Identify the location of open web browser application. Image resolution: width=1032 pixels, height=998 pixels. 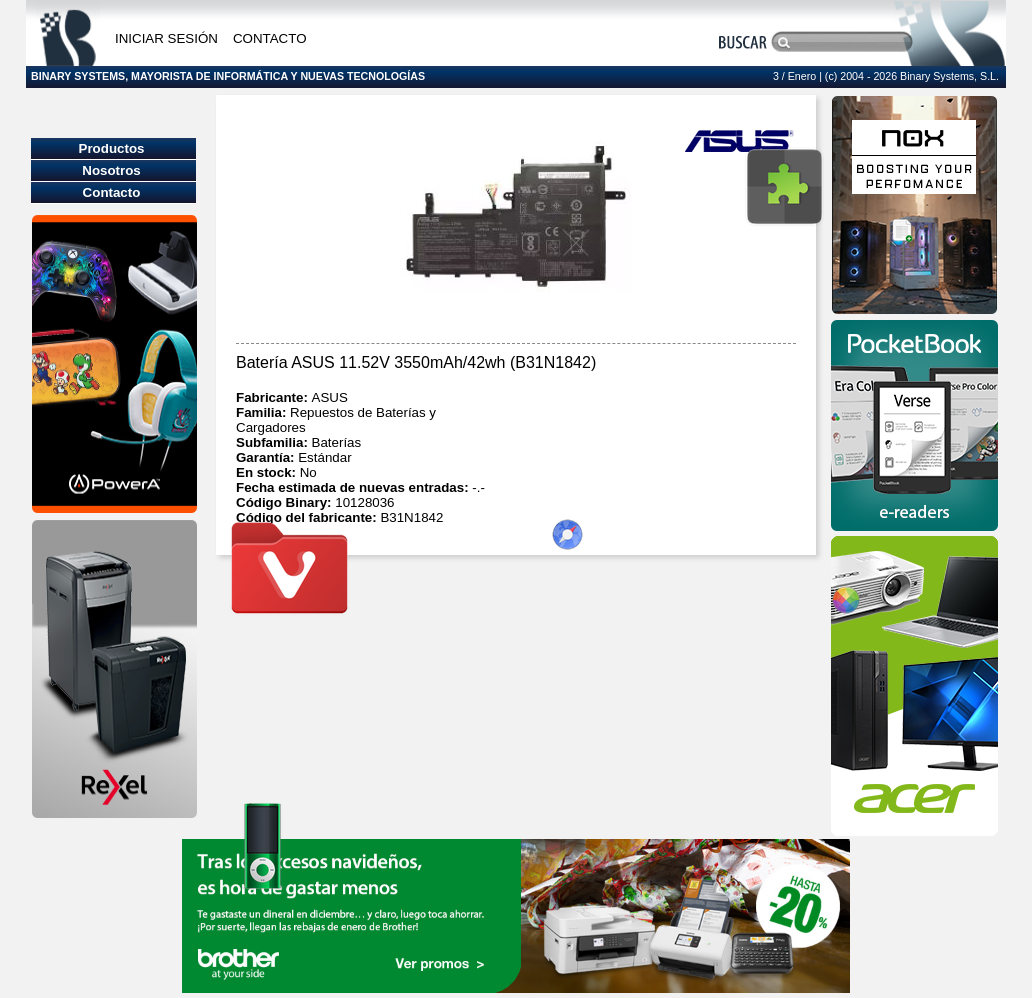
(567, 534).